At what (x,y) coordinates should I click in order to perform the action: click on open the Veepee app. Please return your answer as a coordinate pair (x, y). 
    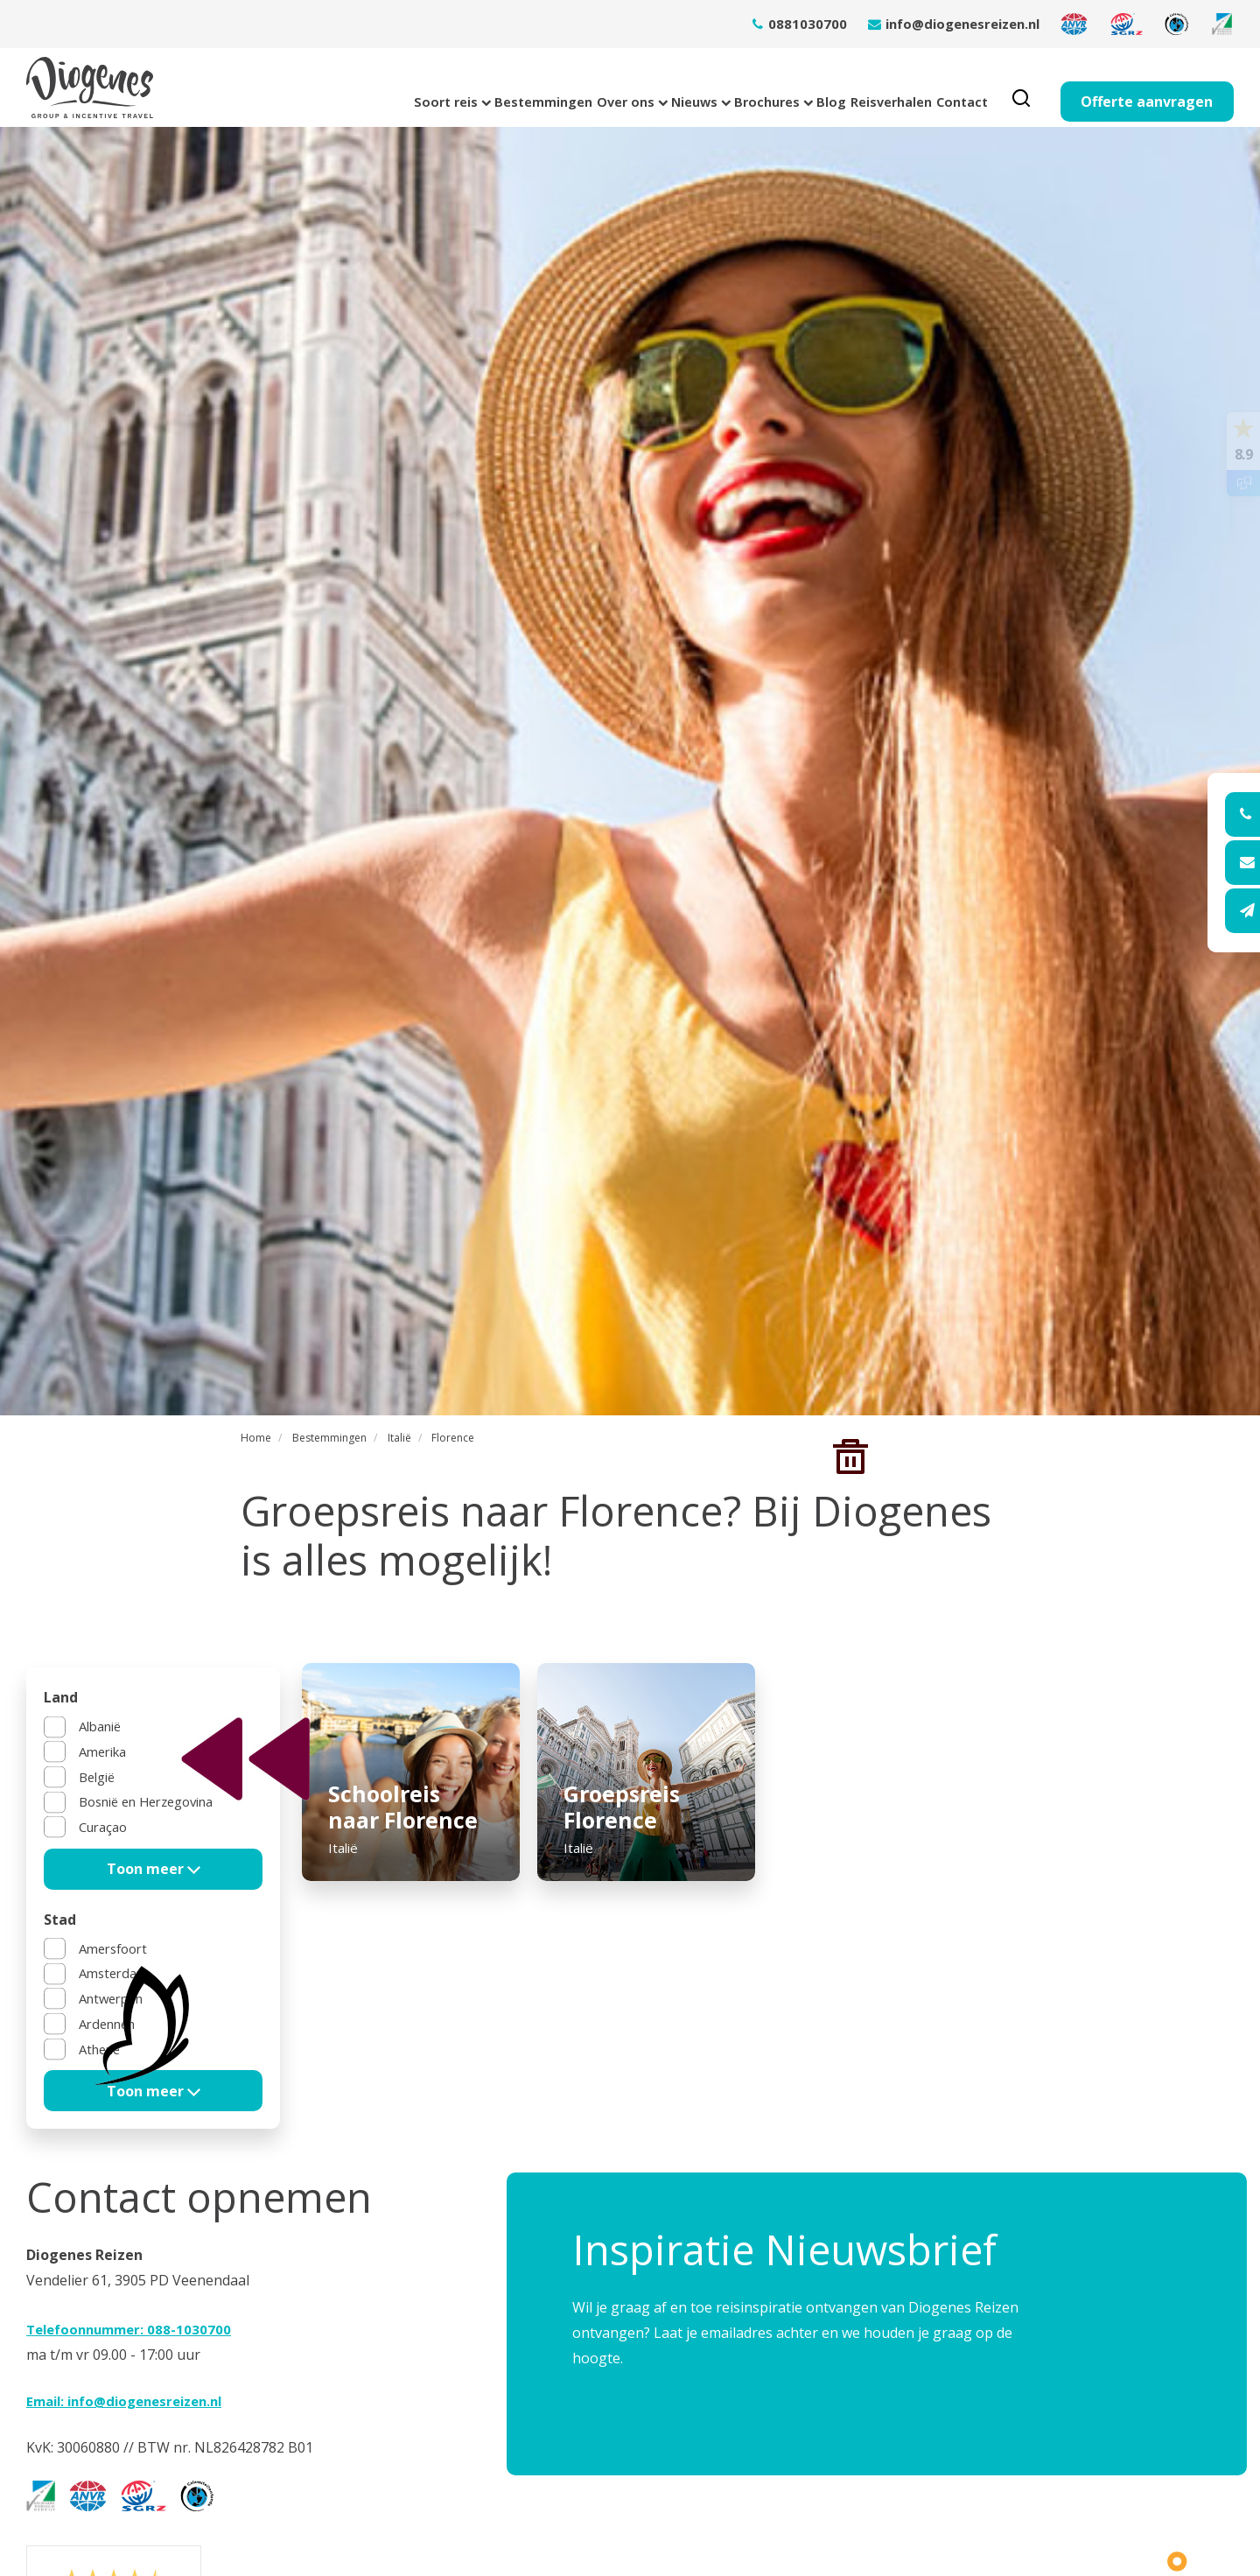
    Looking at the image, I should click on (142, 2025).